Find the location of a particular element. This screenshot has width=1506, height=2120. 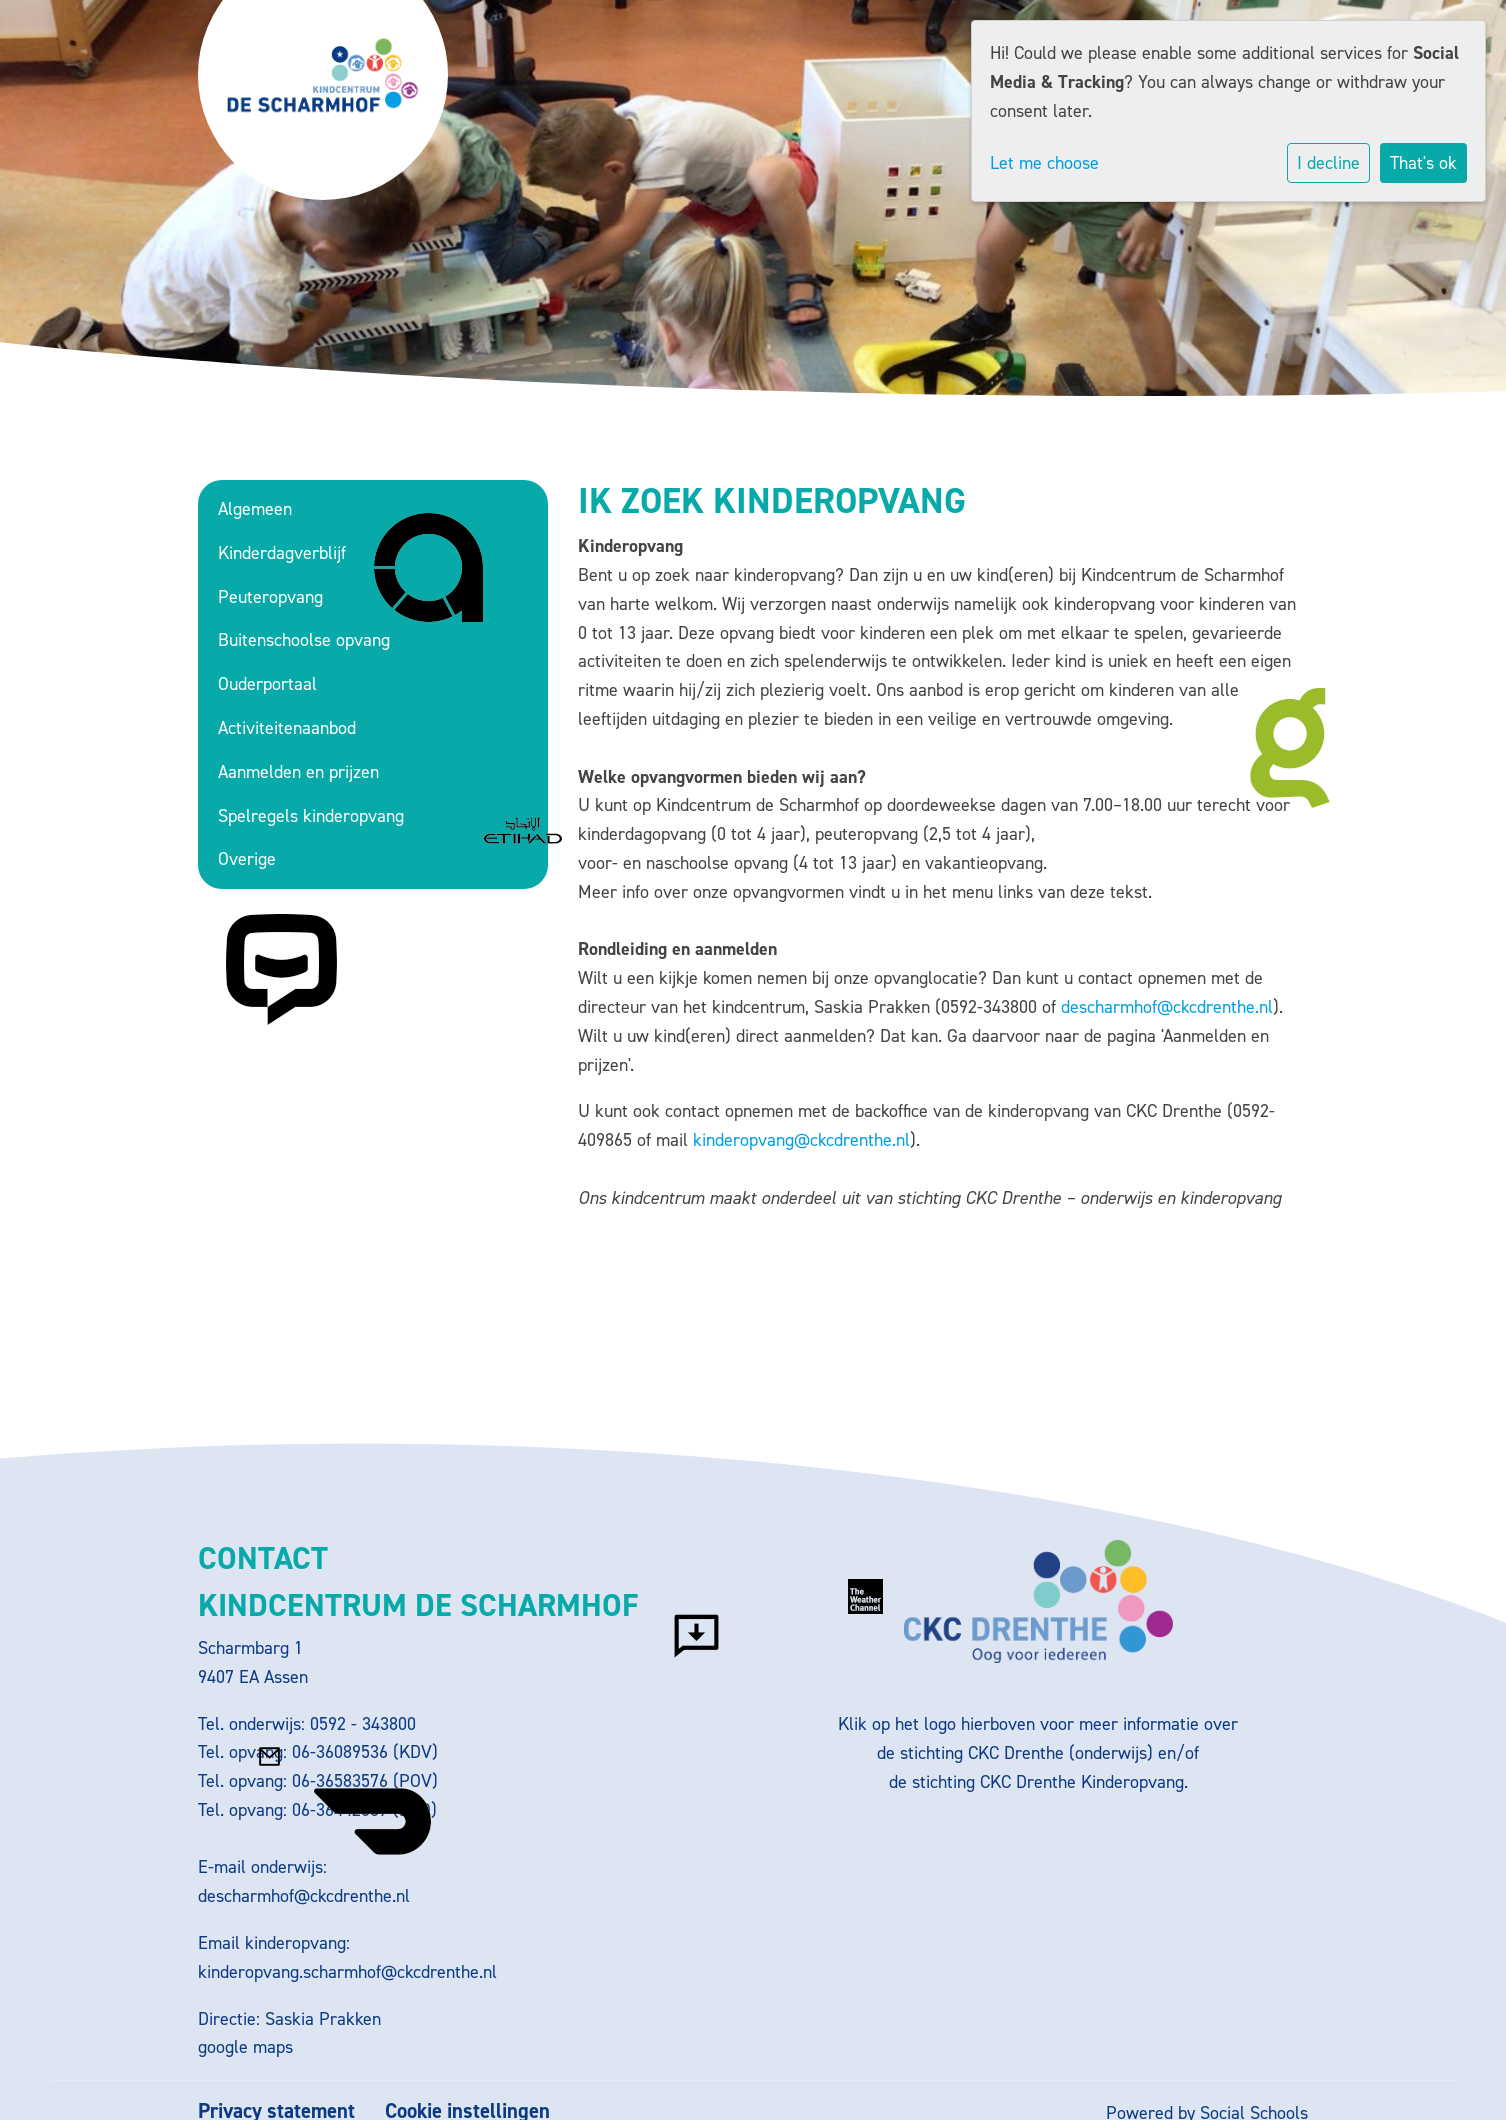

open the Etihad Airways app is located at coordinates (523, 830).